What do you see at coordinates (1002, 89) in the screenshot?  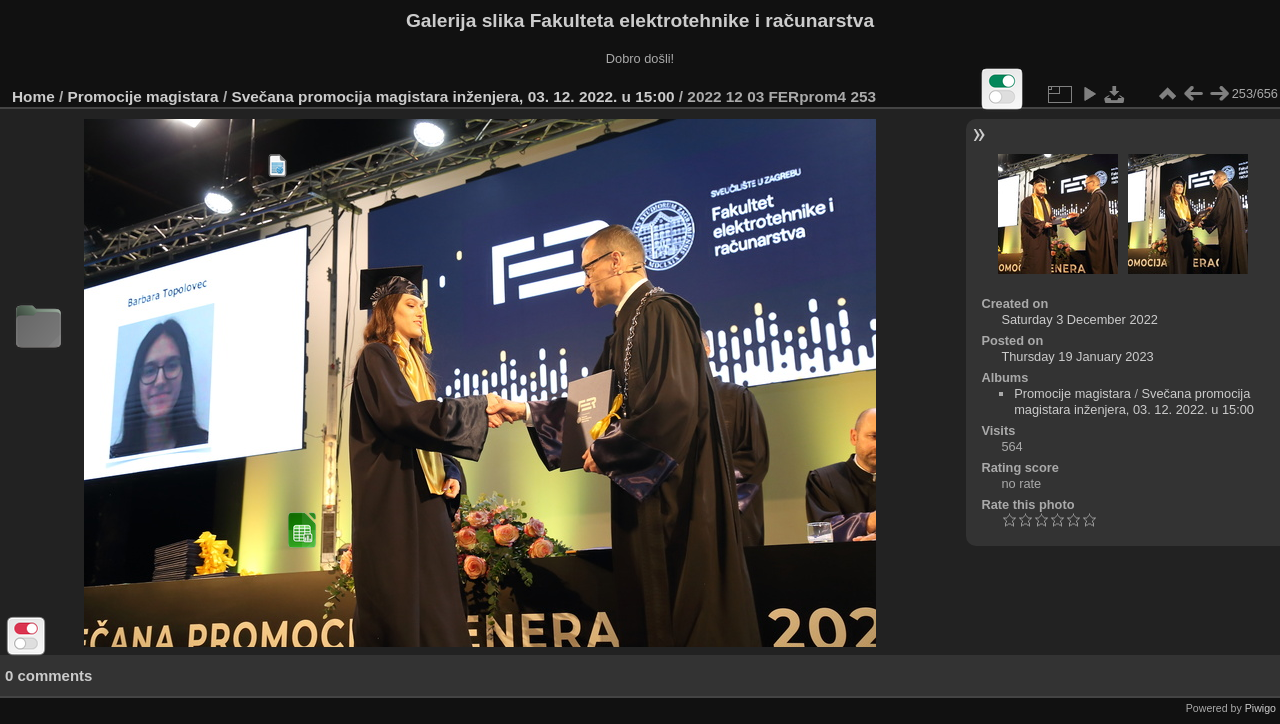 I see `open system settings or preferences` at bounding box center [1002, 89].